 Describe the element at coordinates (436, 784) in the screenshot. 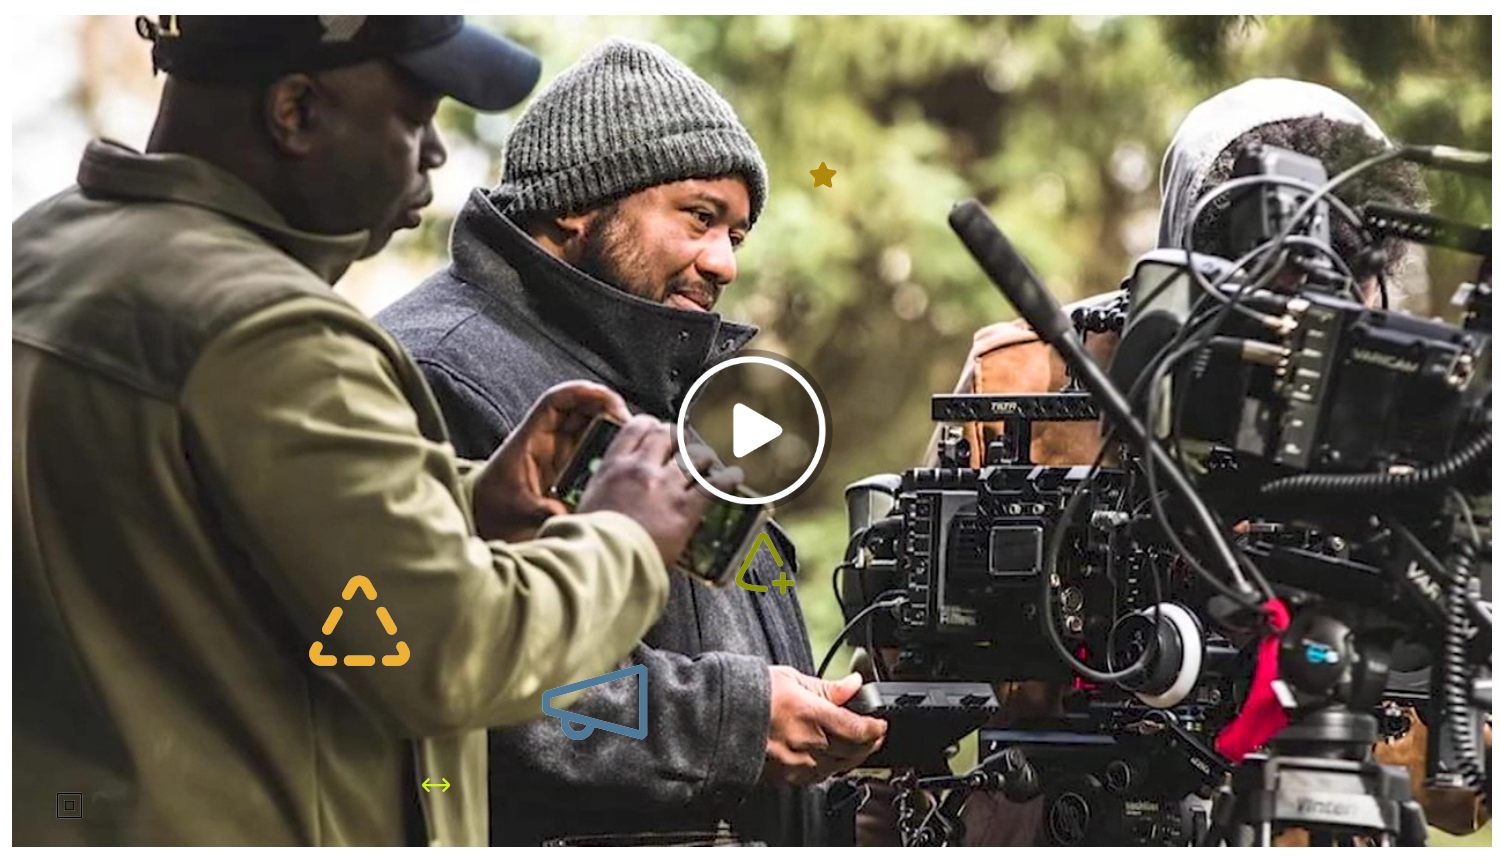

I see `resize element horizontally` at that location.